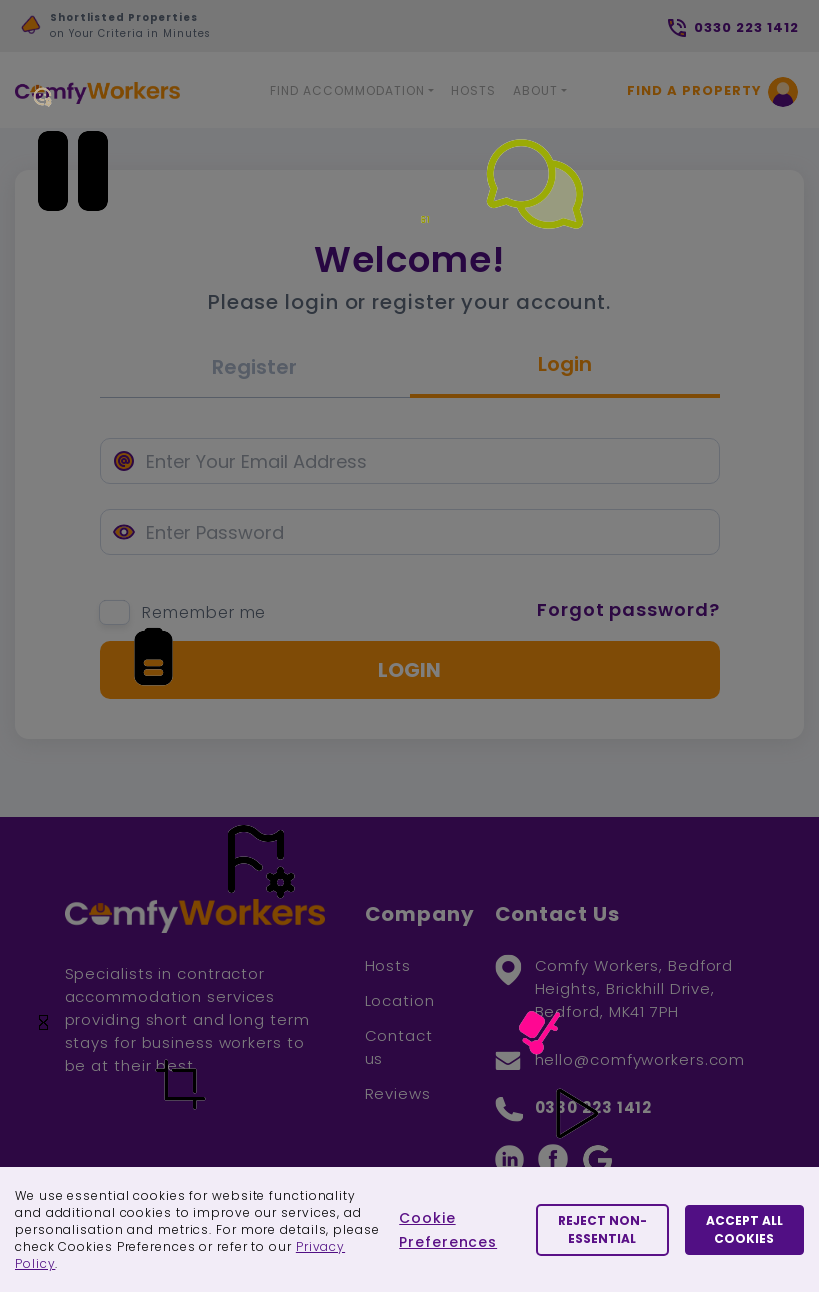 The height and width of the screenshot is (1292, 819). Describe the element at coordinates (73, 171) in the screenshot. I see `pause media playback` at that location.